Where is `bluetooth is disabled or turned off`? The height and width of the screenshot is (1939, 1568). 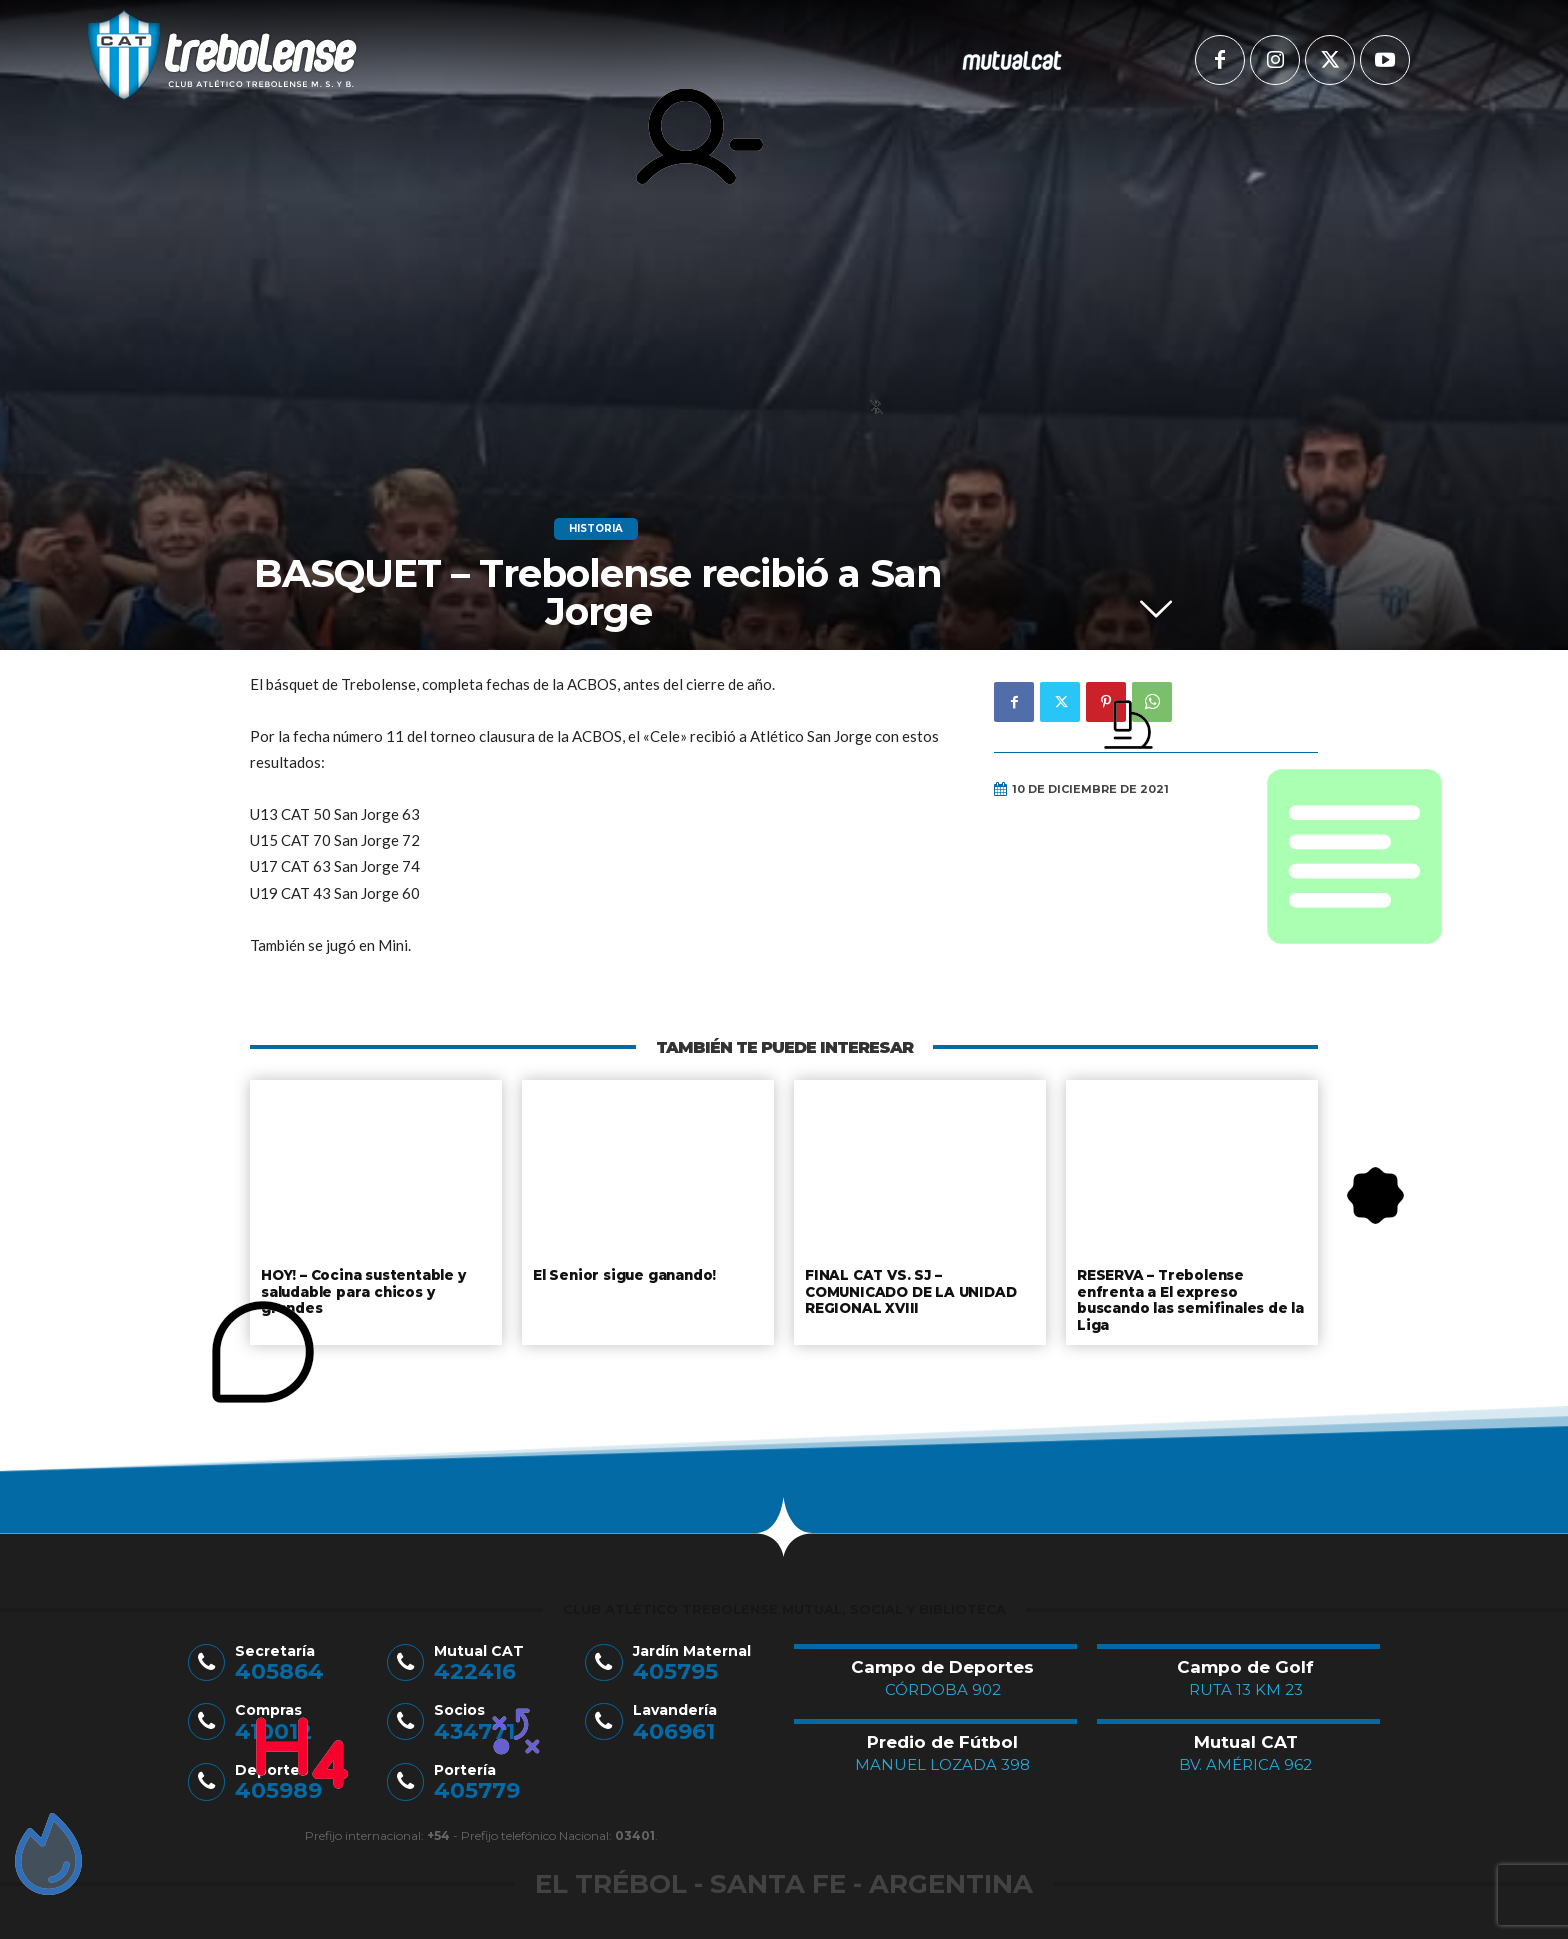
bluetooth is disabled or turned off is located at coordinates (876, 407).